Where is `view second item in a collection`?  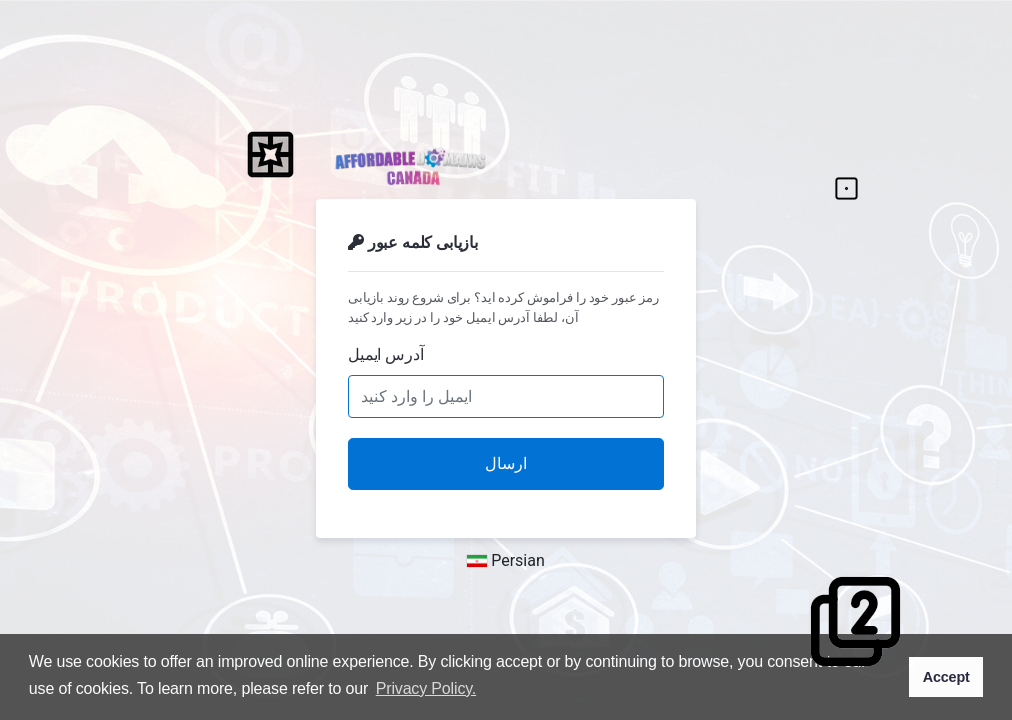 view second item in a collection is located at coordinates (855, 621).